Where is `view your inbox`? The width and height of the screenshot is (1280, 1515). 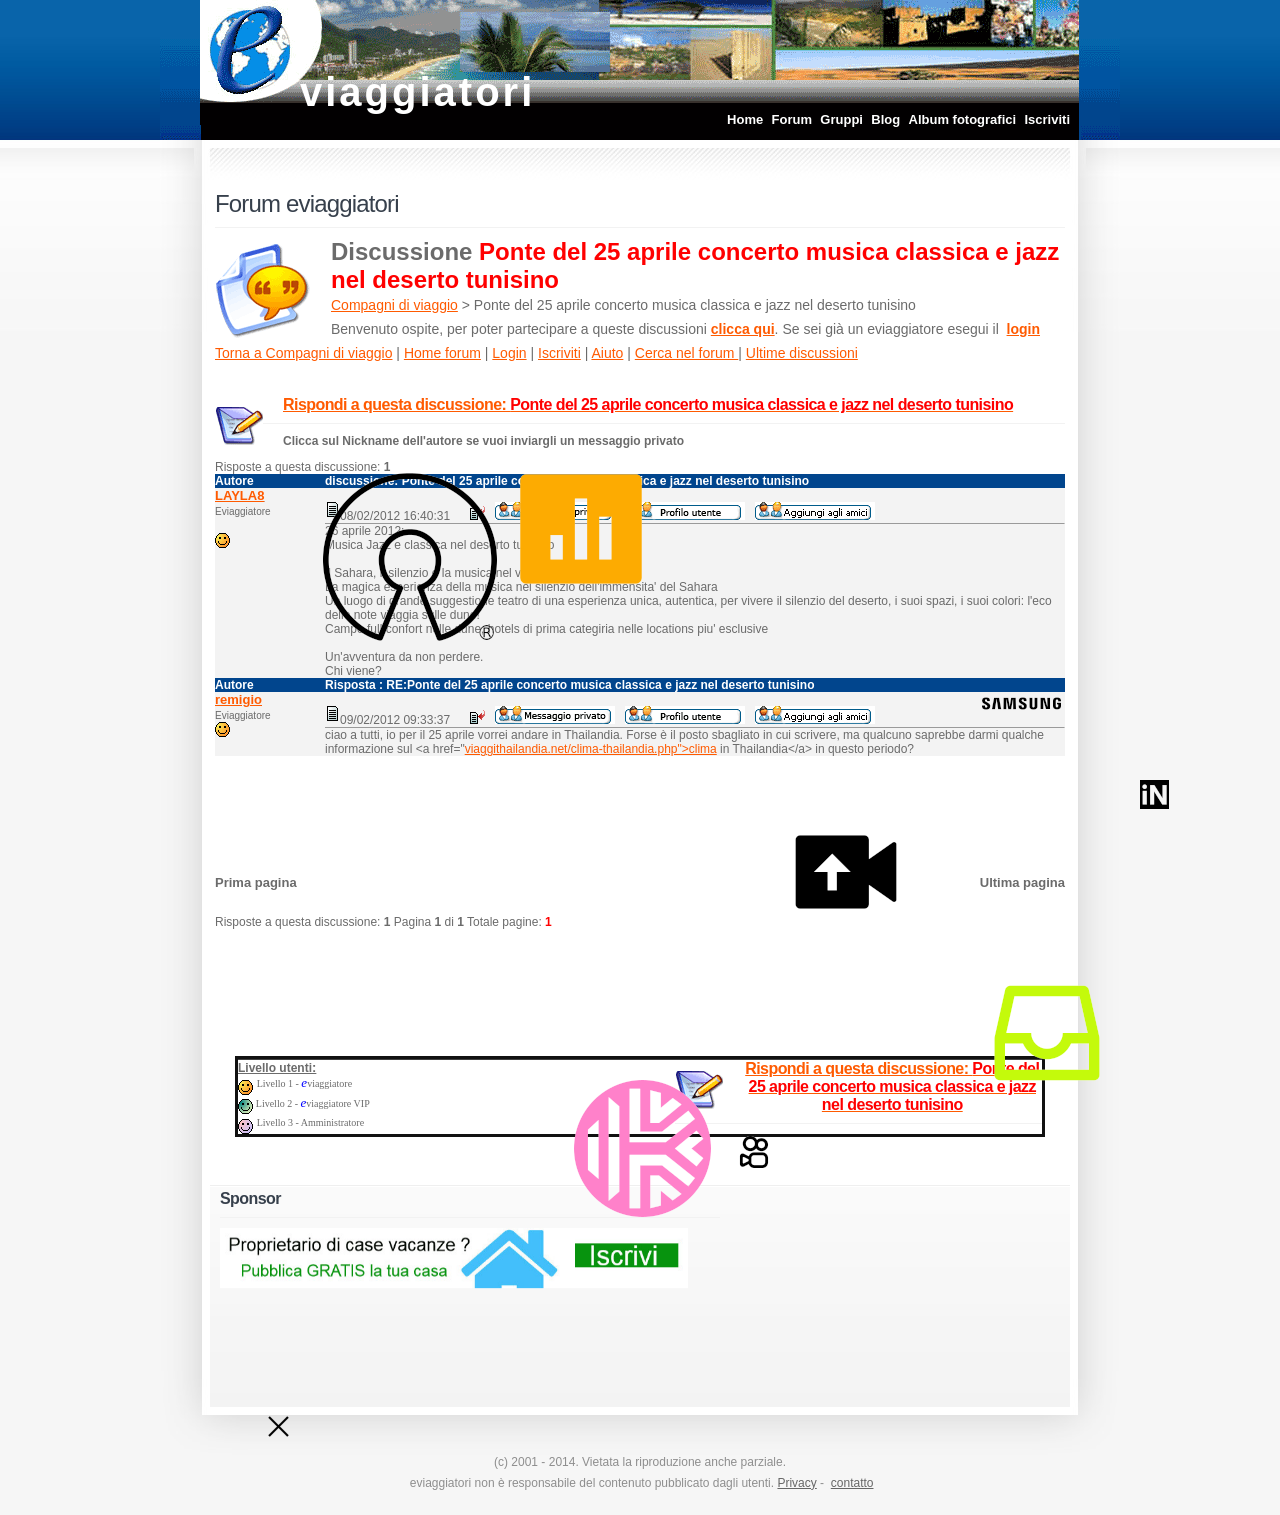
view your inbox is located at coordinates (1047, 1033).